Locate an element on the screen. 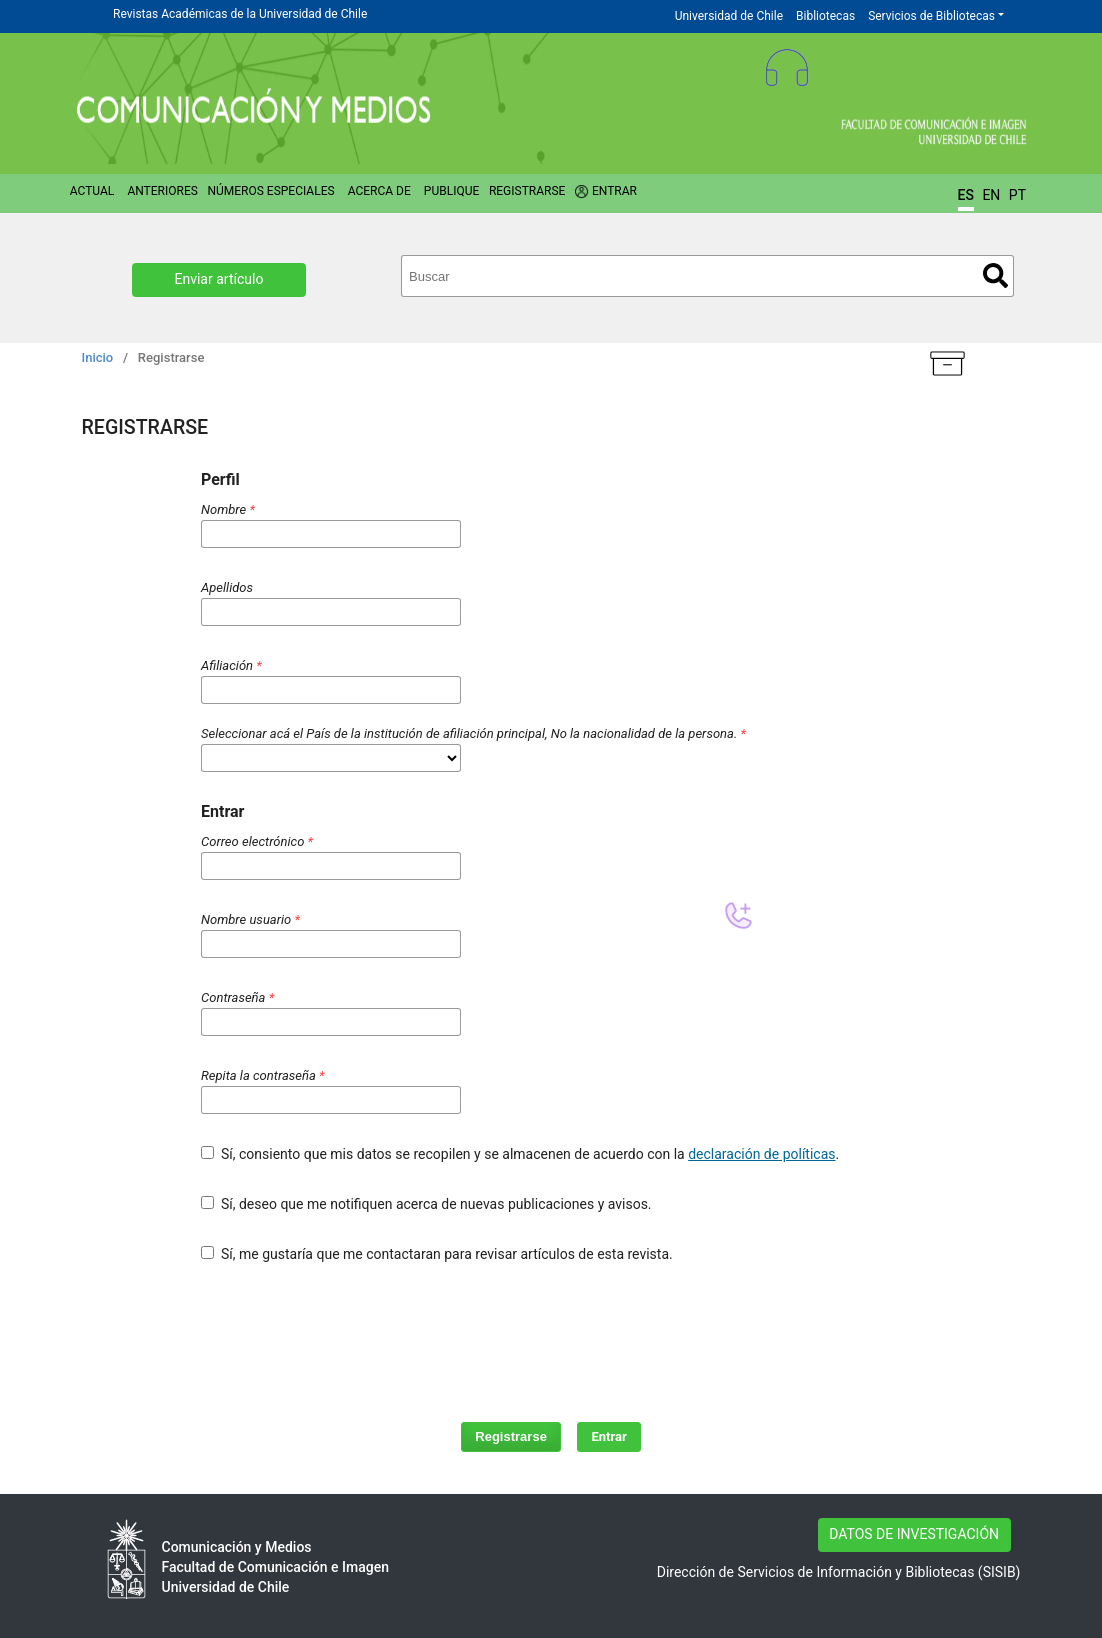 This screenshot has width=1102, height=1638. archive an item or conversation is located at coordinates (947, 363).